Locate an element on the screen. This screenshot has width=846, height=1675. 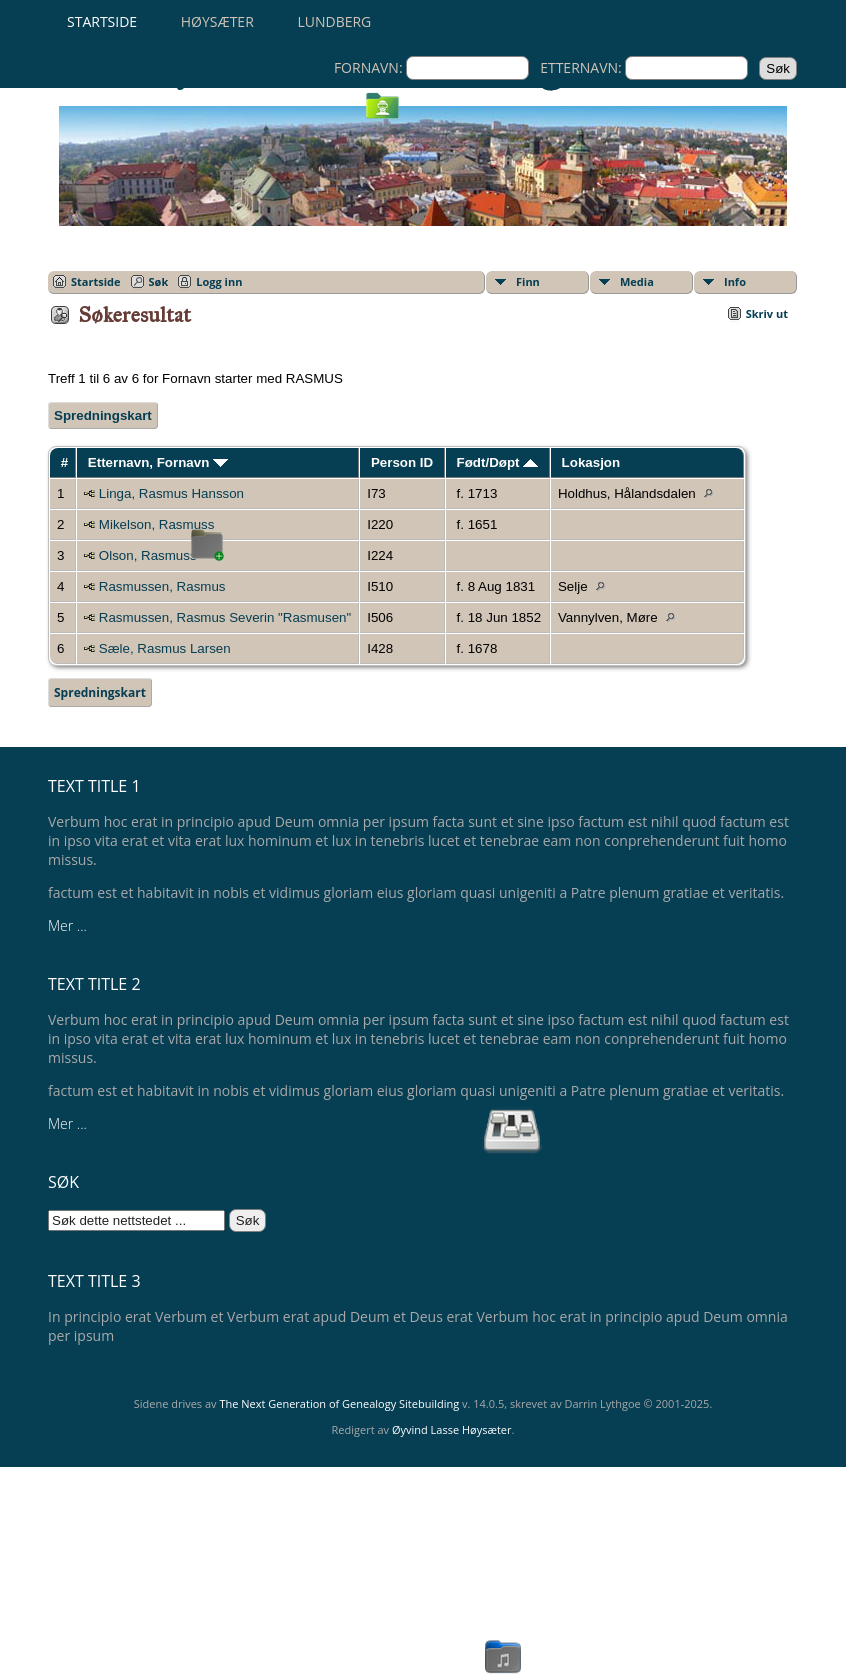
create a new folder is located at coordinates (207, 544).